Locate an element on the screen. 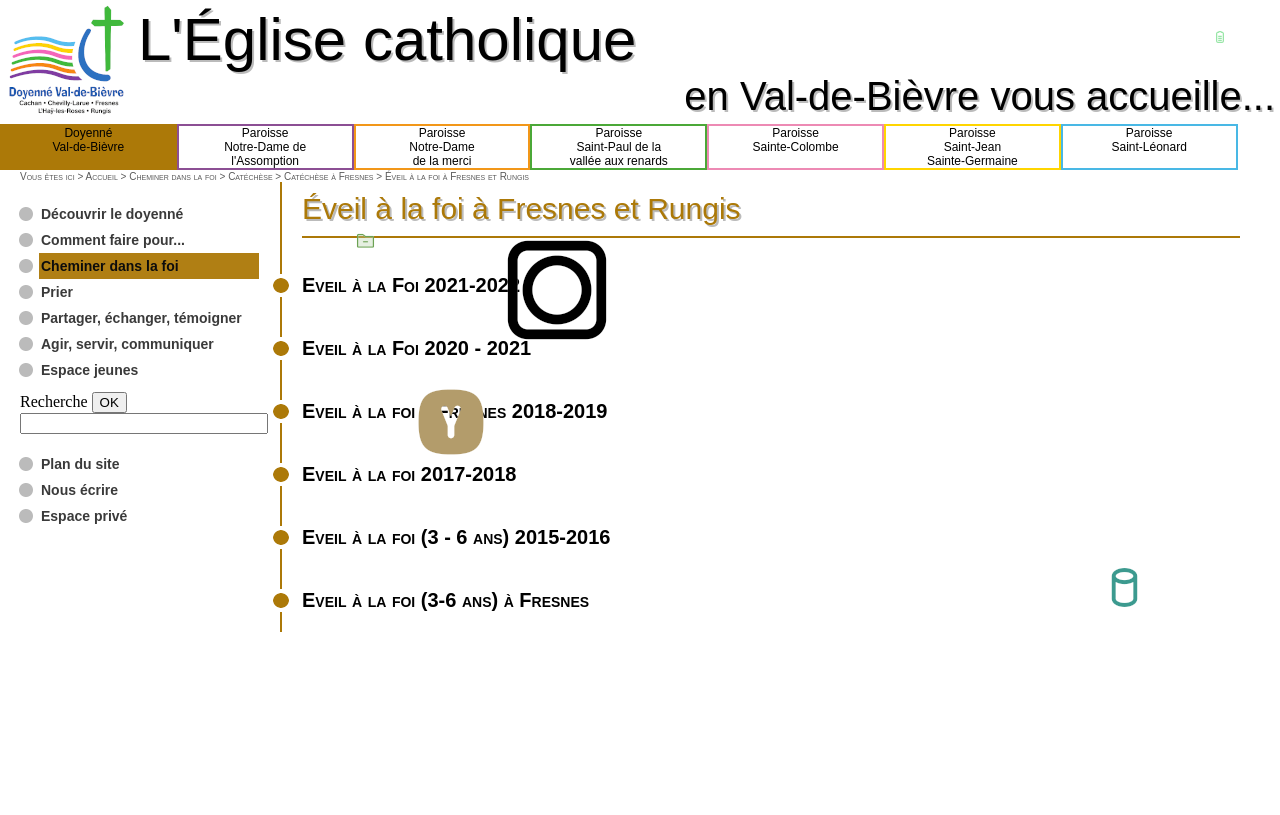  represents the letter Y in a menu or keyboard interface is located at coordinates (451, 422).